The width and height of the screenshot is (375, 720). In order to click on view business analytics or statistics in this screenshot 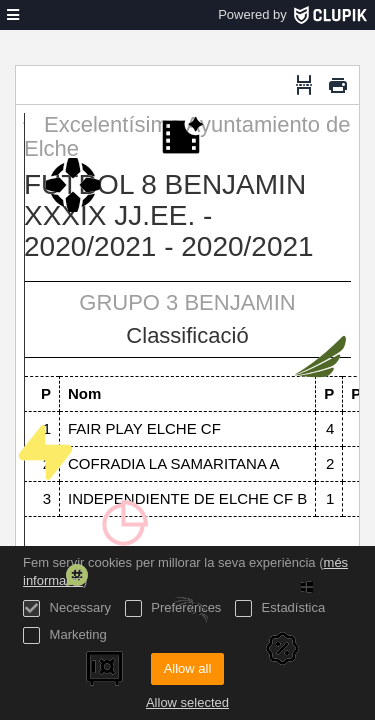, I will do `click(123, 524)`.